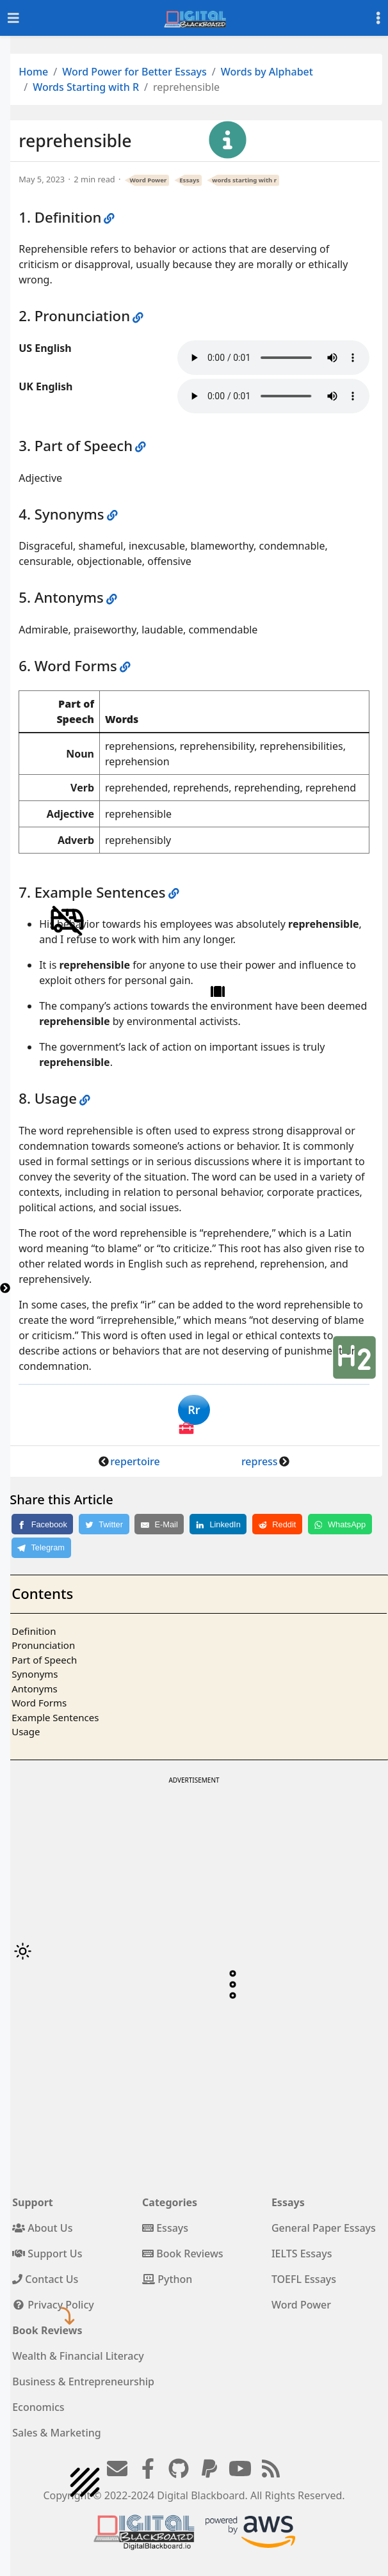 The width and height of the screenshot is (388, 2576). Describe the element at coordinates (232, 1984) in the screenshot. I see `open more options menu` at that location.